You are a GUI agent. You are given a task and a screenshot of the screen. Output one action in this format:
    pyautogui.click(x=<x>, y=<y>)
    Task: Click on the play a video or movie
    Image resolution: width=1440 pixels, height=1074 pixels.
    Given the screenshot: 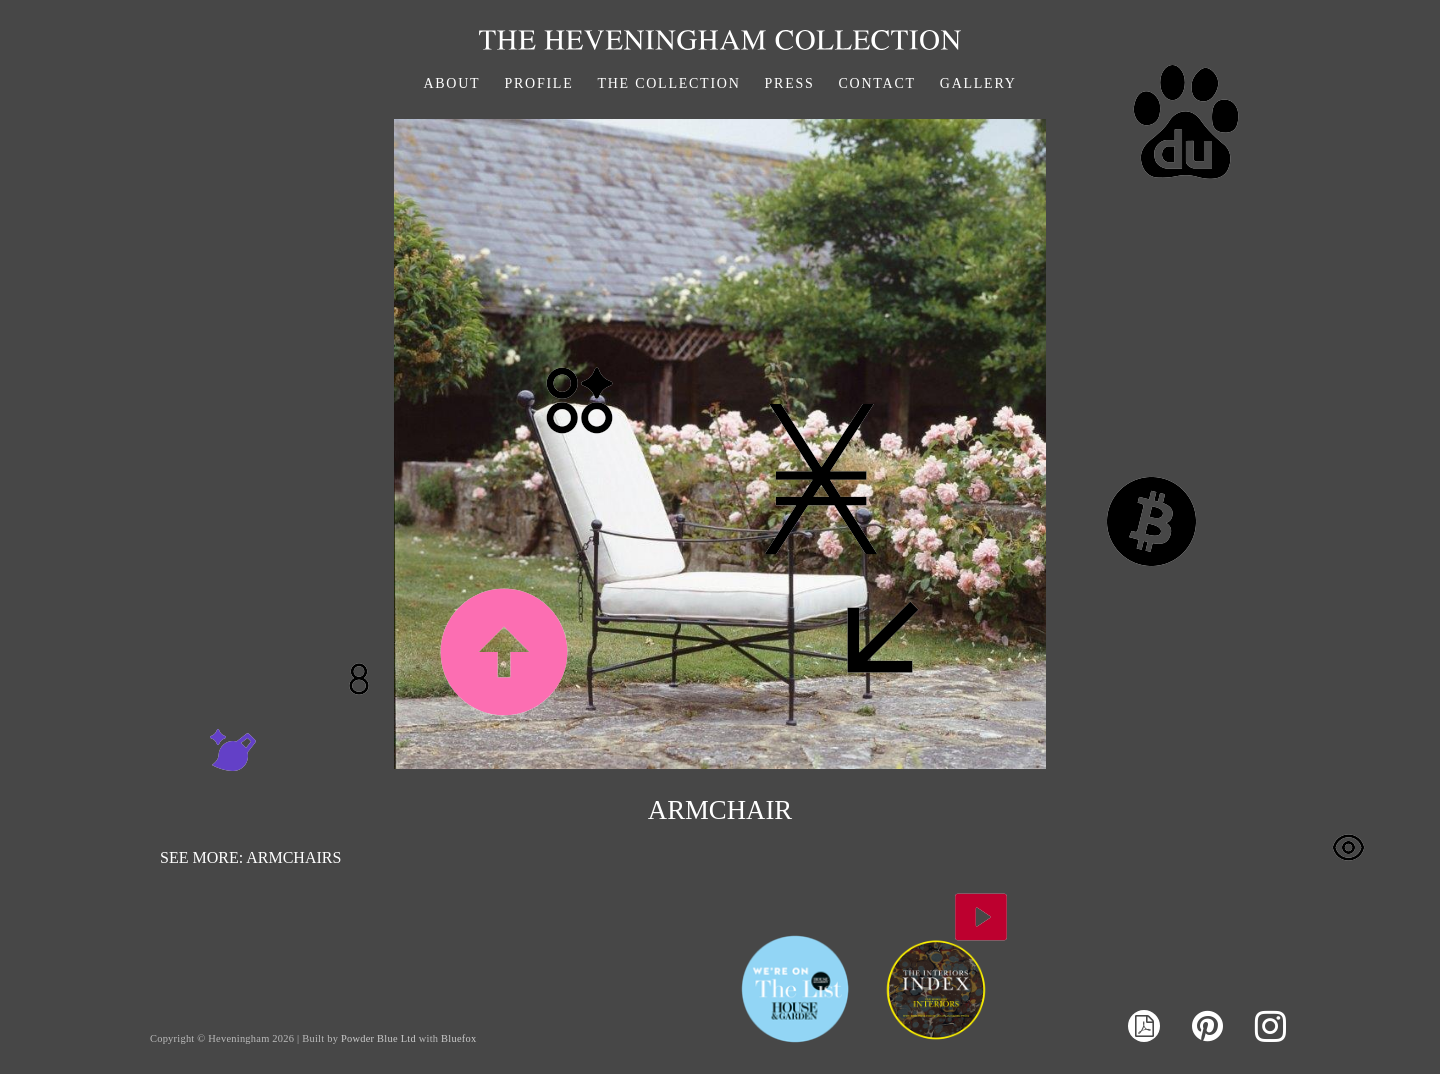 What is the action you would take?
    pyautogui.click(x=981, y=917)
    